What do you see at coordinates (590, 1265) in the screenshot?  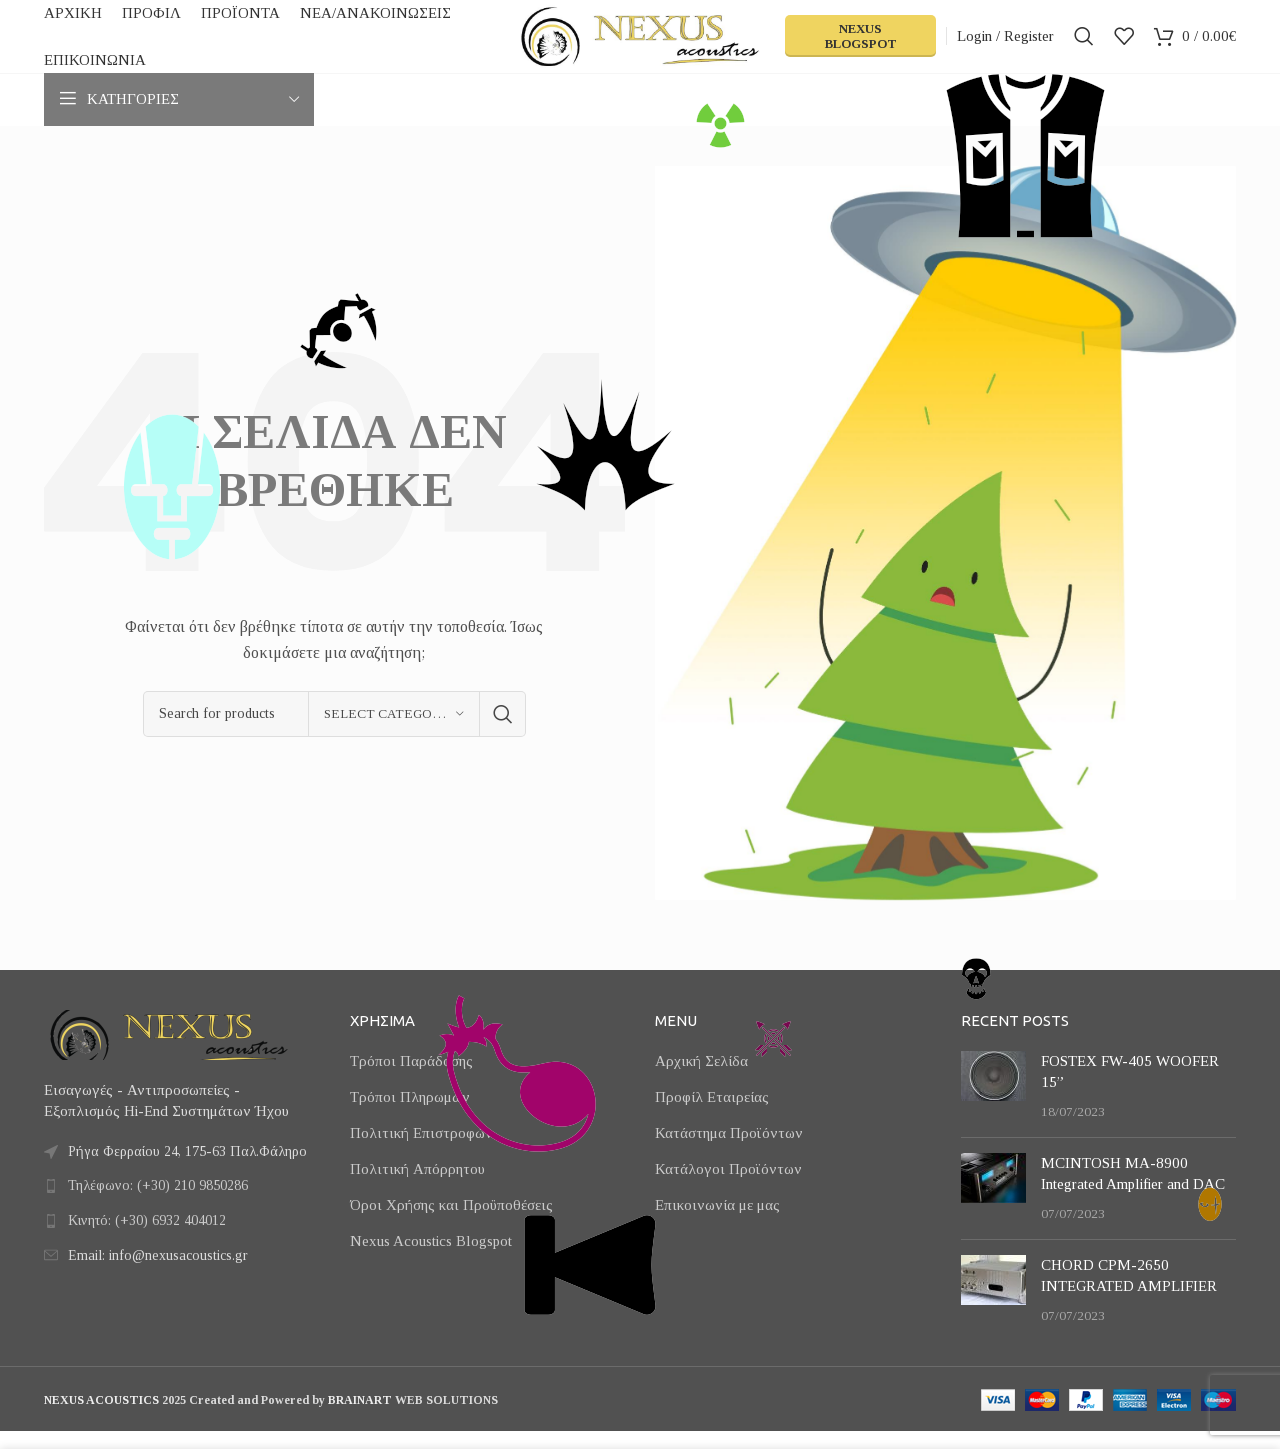 I see `go to previous track or media` at bounding box center [590, 1265].